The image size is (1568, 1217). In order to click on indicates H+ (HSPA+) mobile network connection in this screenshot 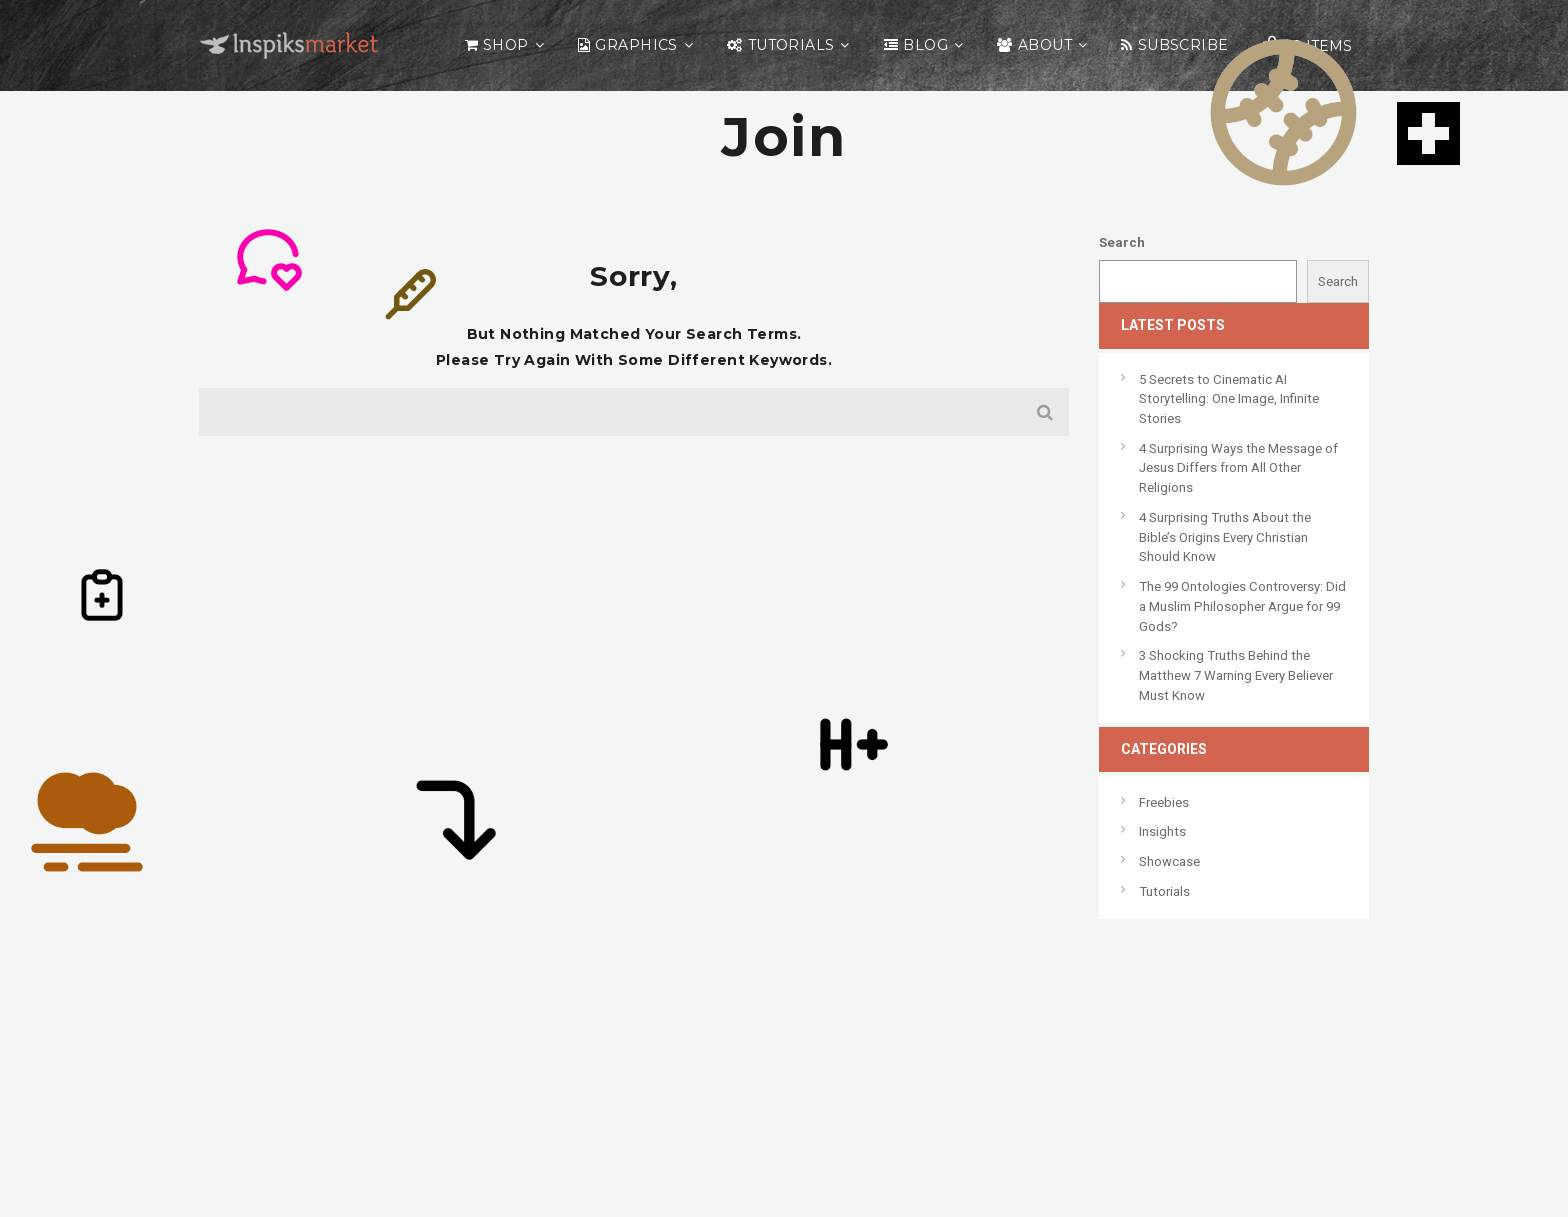, I will do `click(851, 744)`.